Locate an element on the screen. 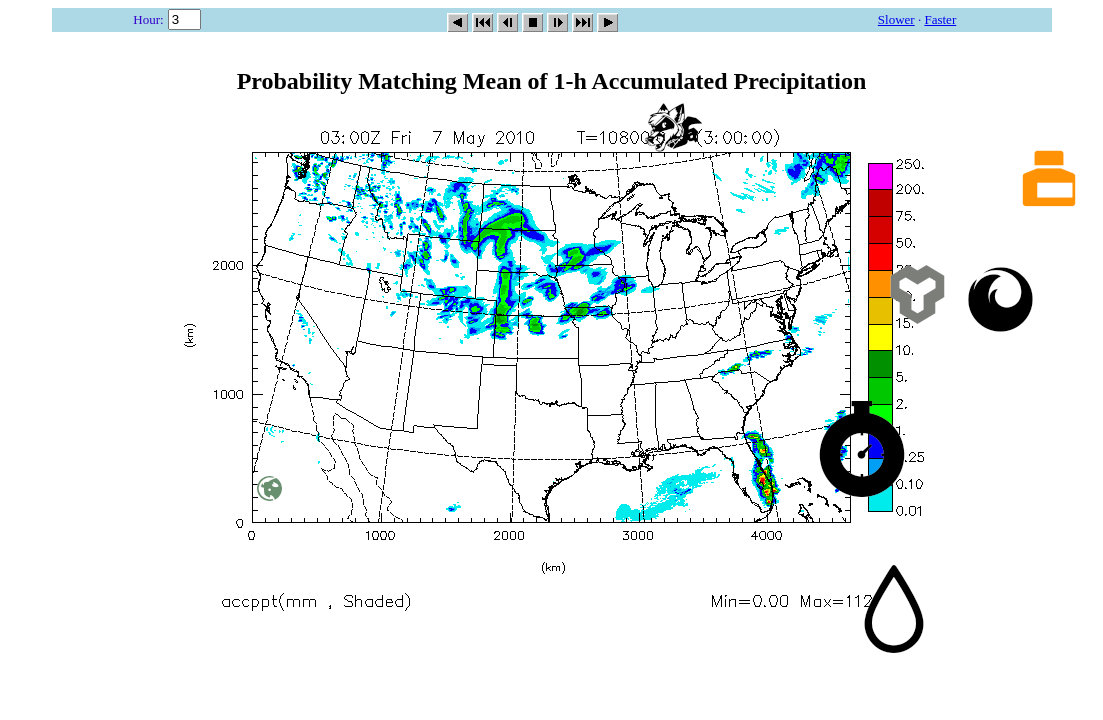 The height and width of the screenshot is (720, 1103). open Firefox browser is located at coordinates (1000, 299).